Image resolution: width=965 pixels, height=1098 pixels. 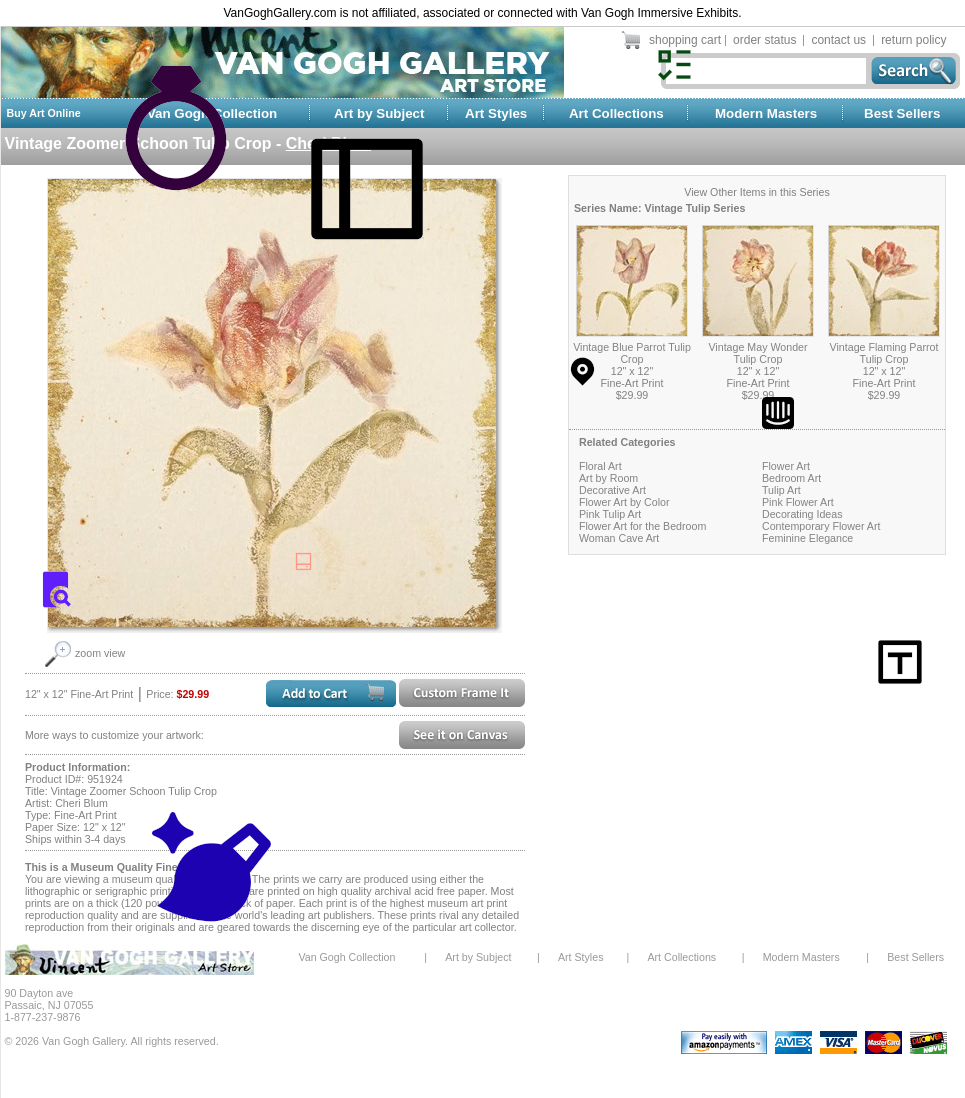 I want to click on view completed tasks in a checklist, so click(x=674, y=64).